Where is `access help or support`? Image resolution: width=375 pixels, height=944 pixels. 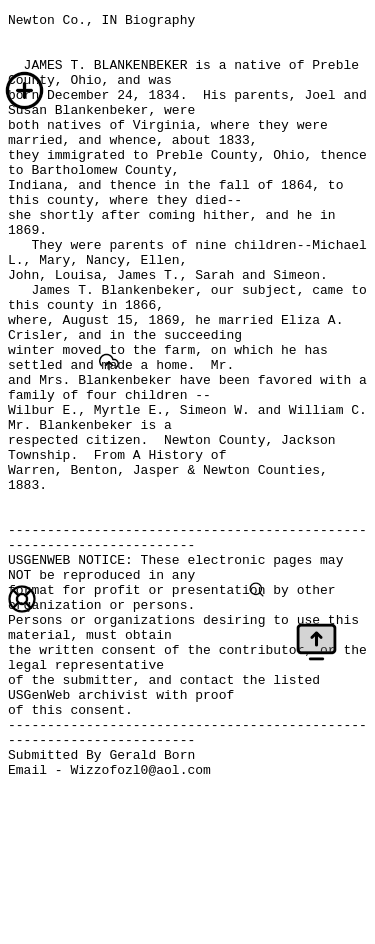
access help or support is located at coordinates (22, 599).